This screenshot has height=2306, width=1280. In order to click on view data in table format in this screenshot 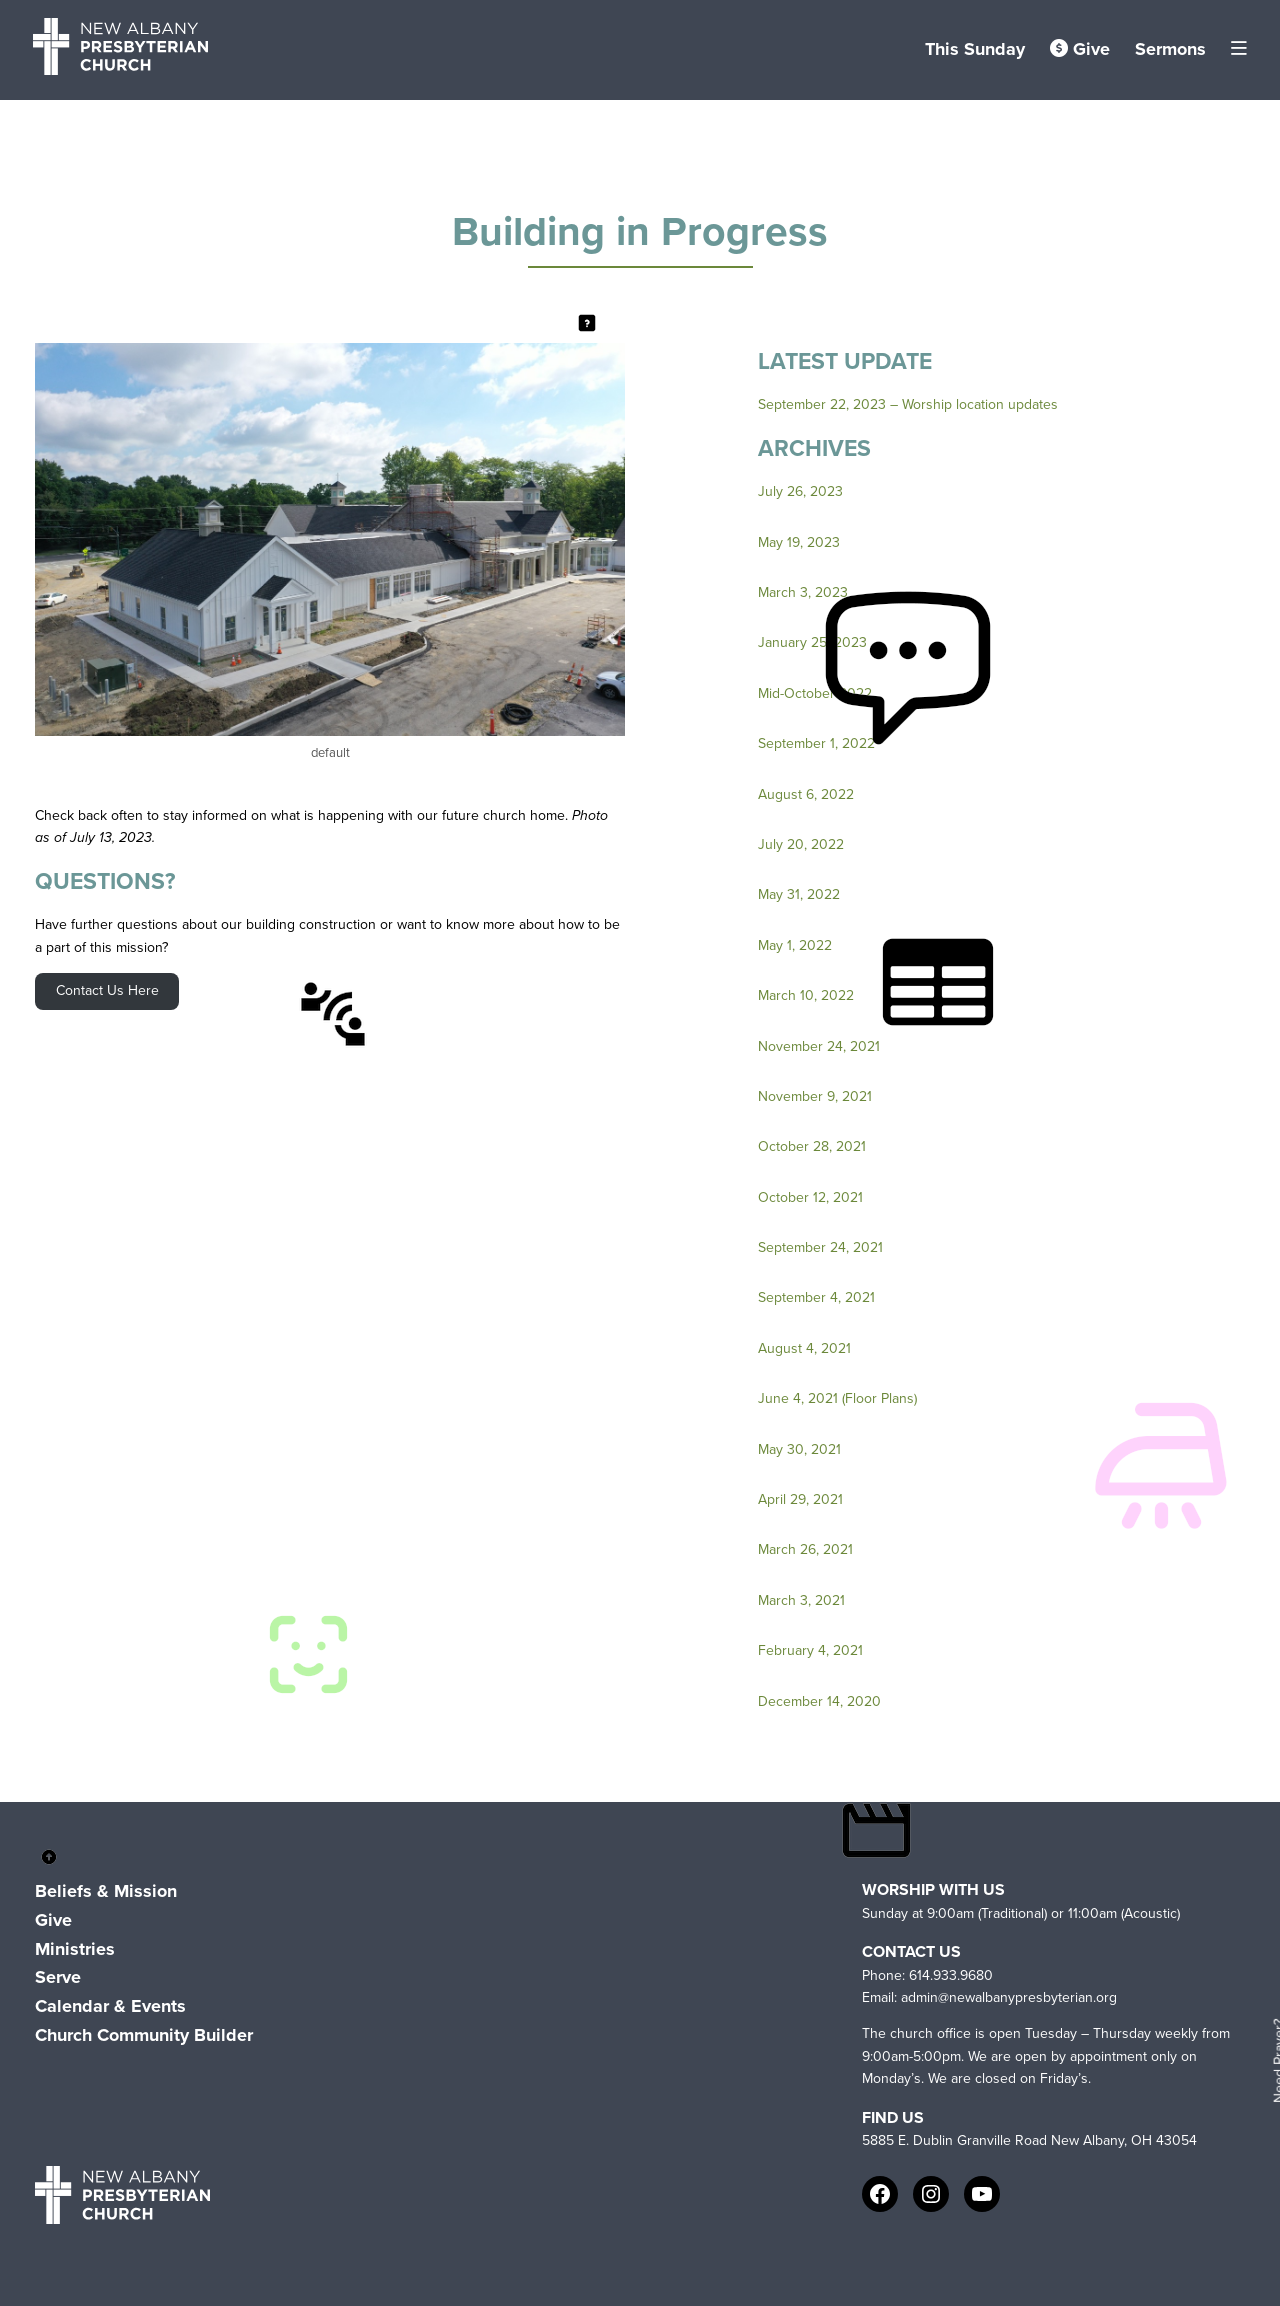, I will do `click(938, 982)`.